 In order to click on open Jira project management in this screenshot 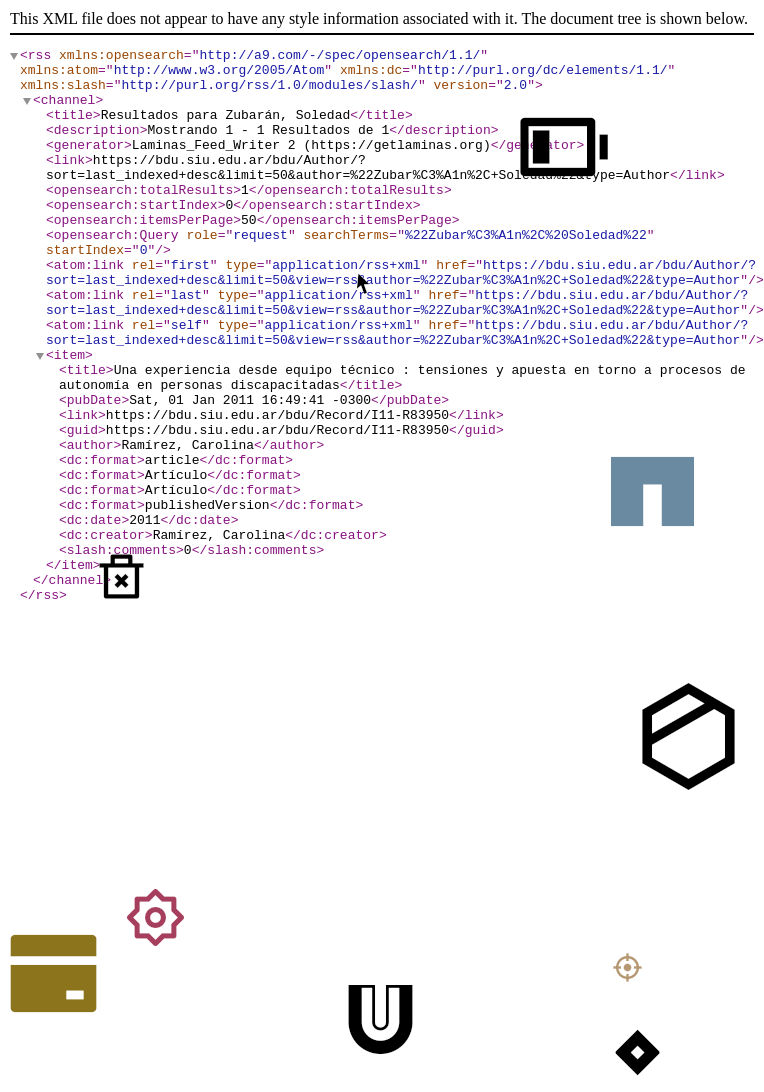, I will do `click(637, 1052)`.